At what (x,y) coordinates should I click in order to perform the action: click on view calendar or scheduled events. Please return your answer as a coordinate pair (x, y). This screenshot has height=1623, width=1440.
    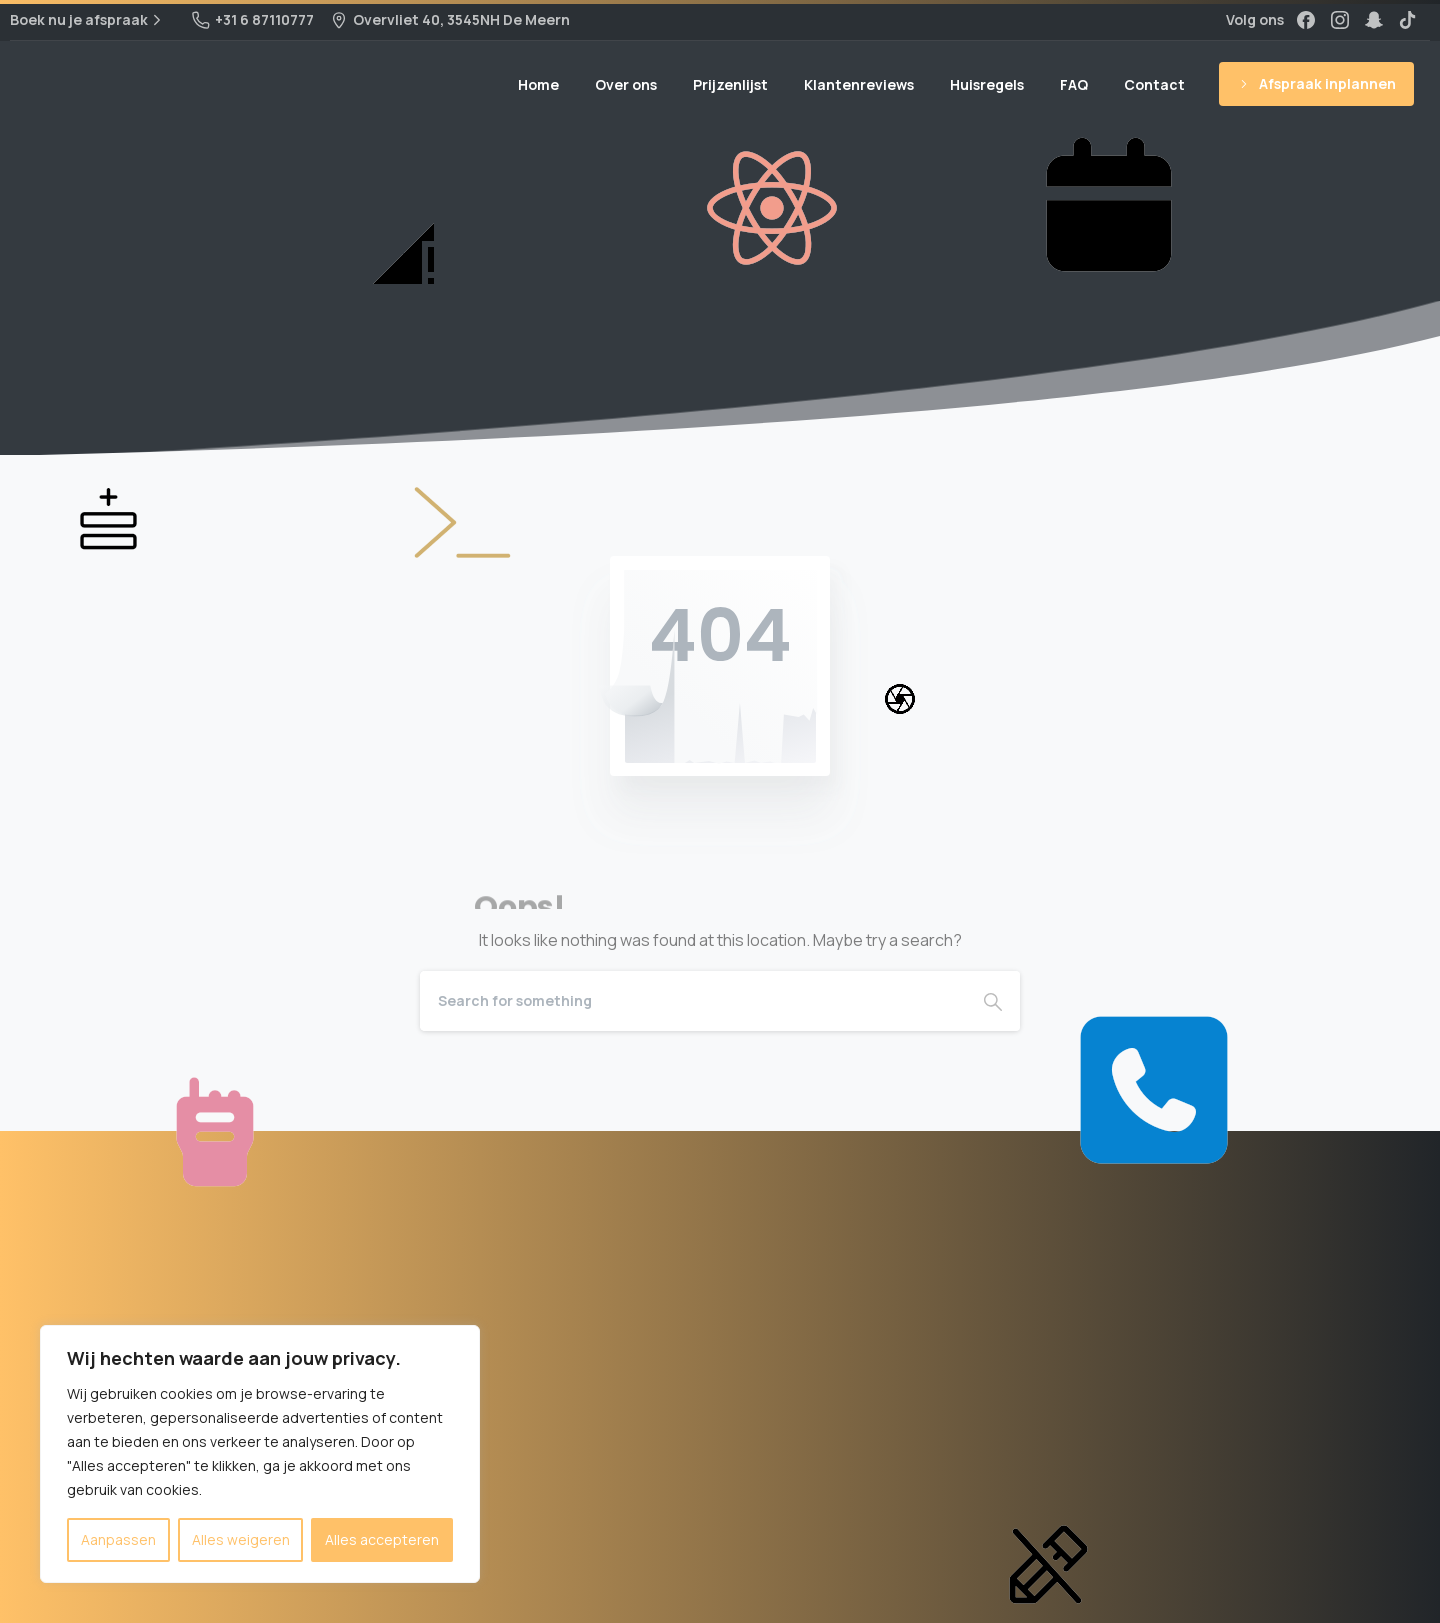
    Looking at the image, I should click on (1109, 209).